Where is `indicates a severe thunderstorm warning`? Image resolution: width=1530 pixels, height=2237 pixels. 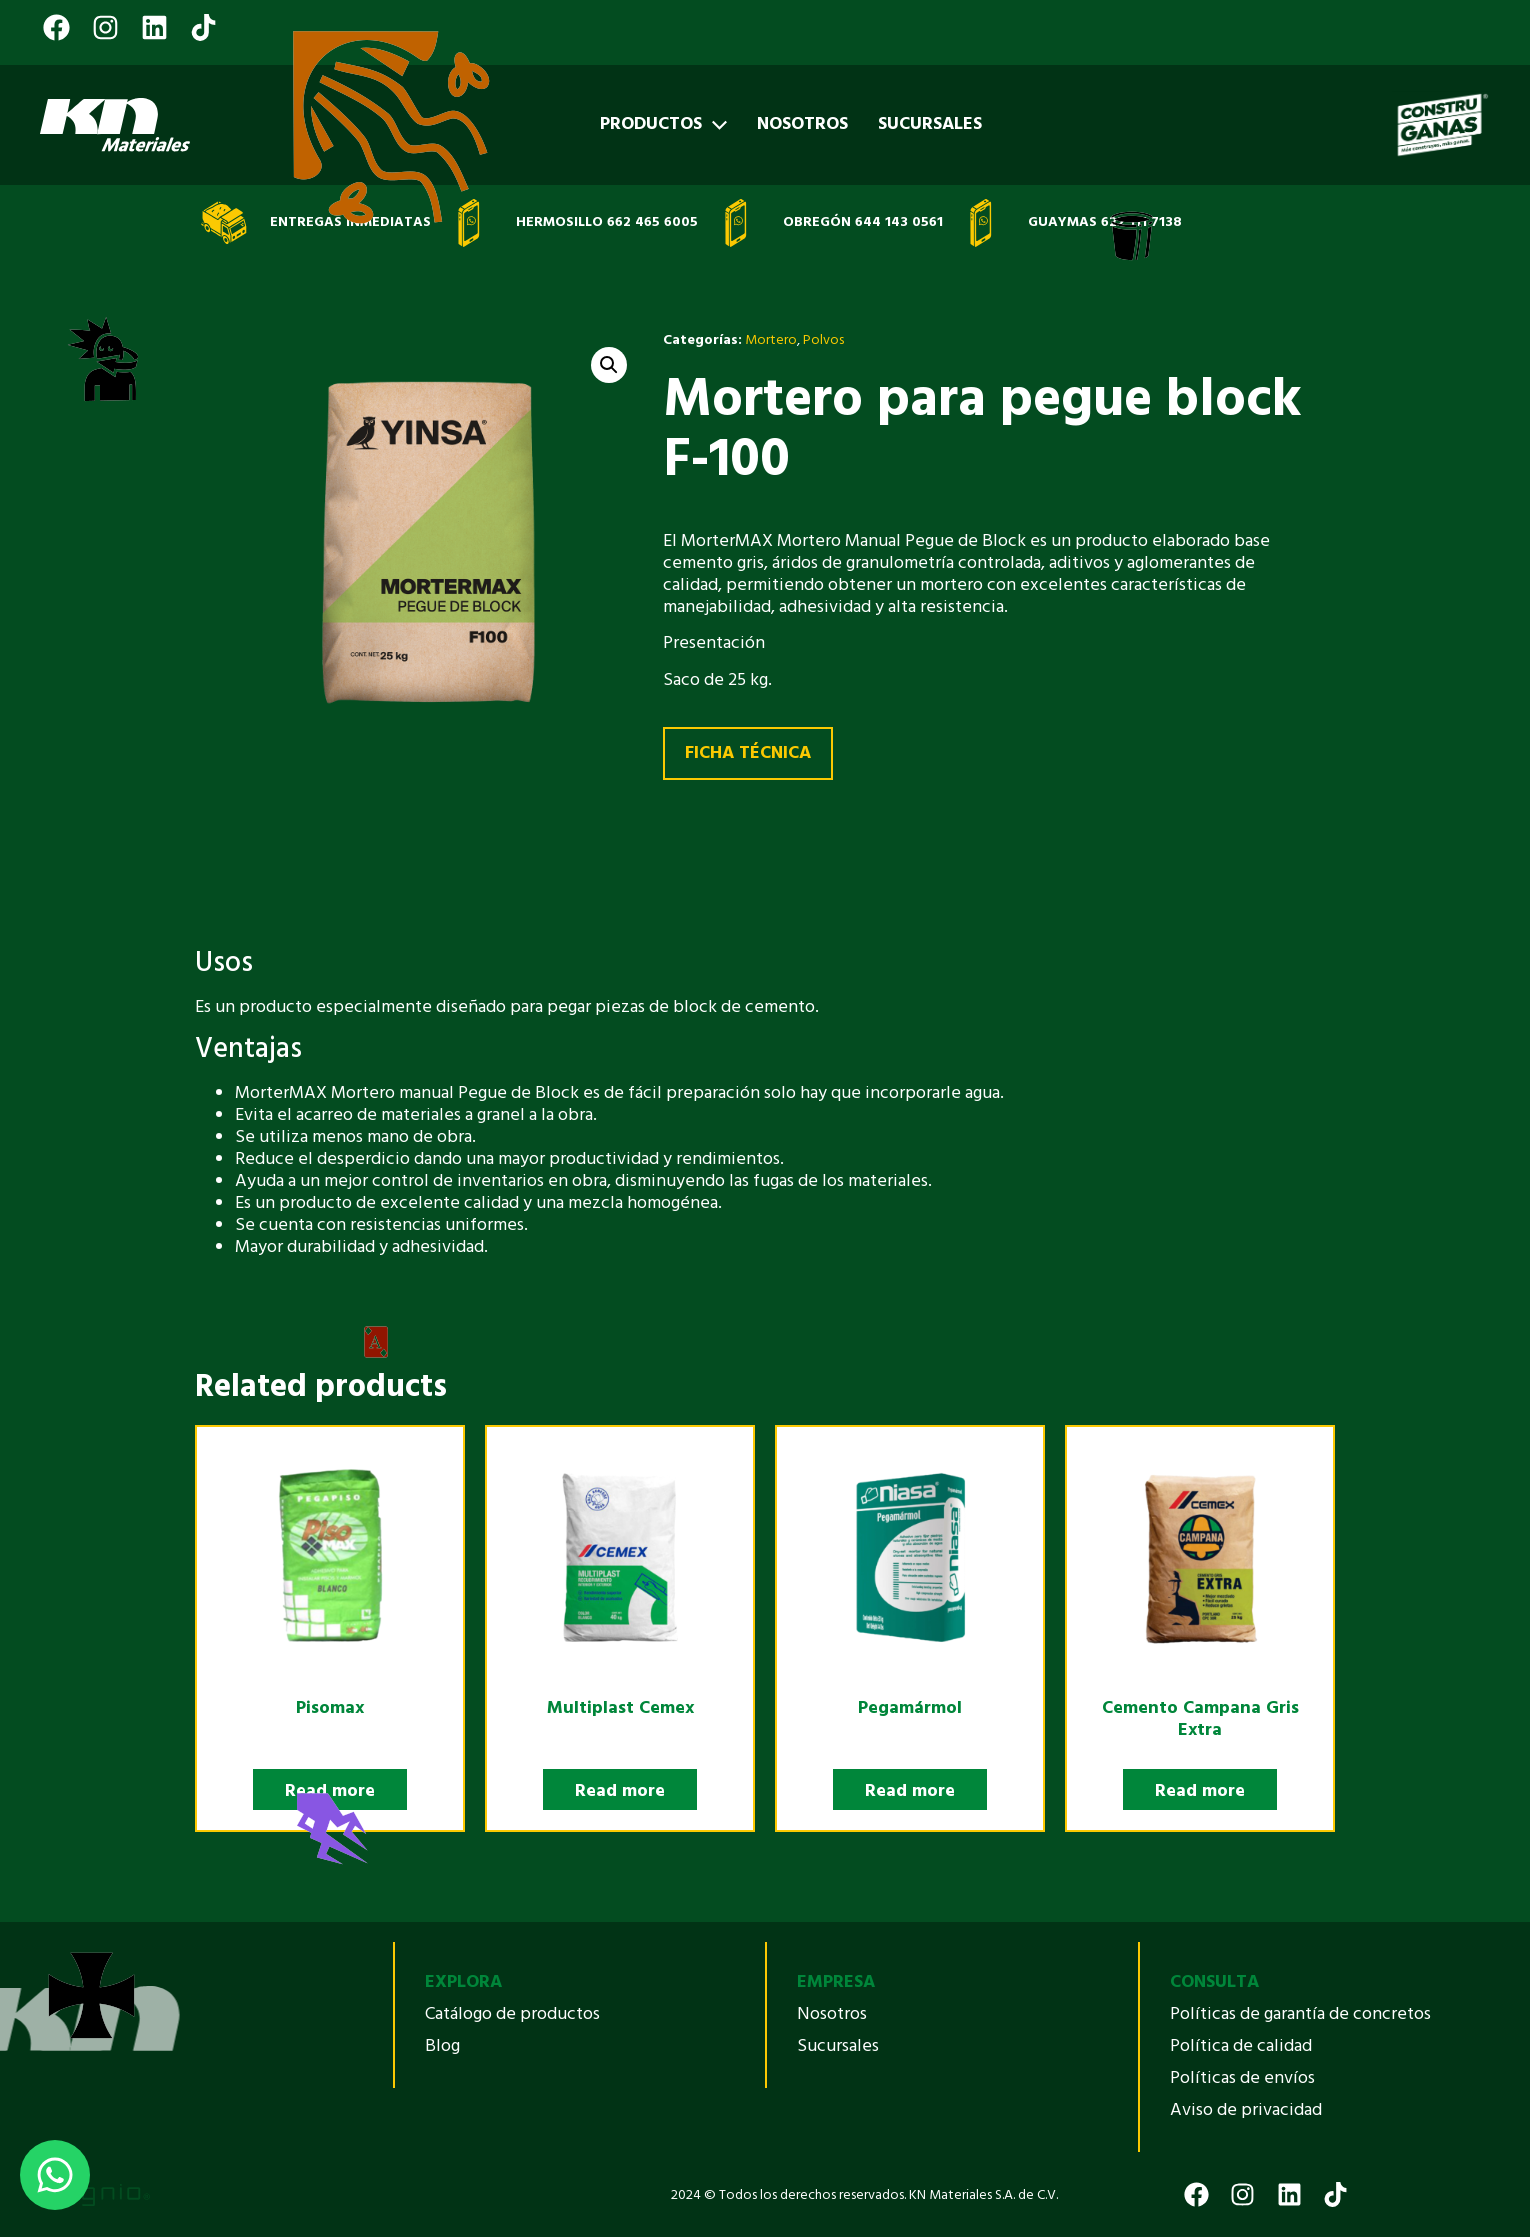
indicates a severe thunderstorm warning is located at coordinates (332, 1829).